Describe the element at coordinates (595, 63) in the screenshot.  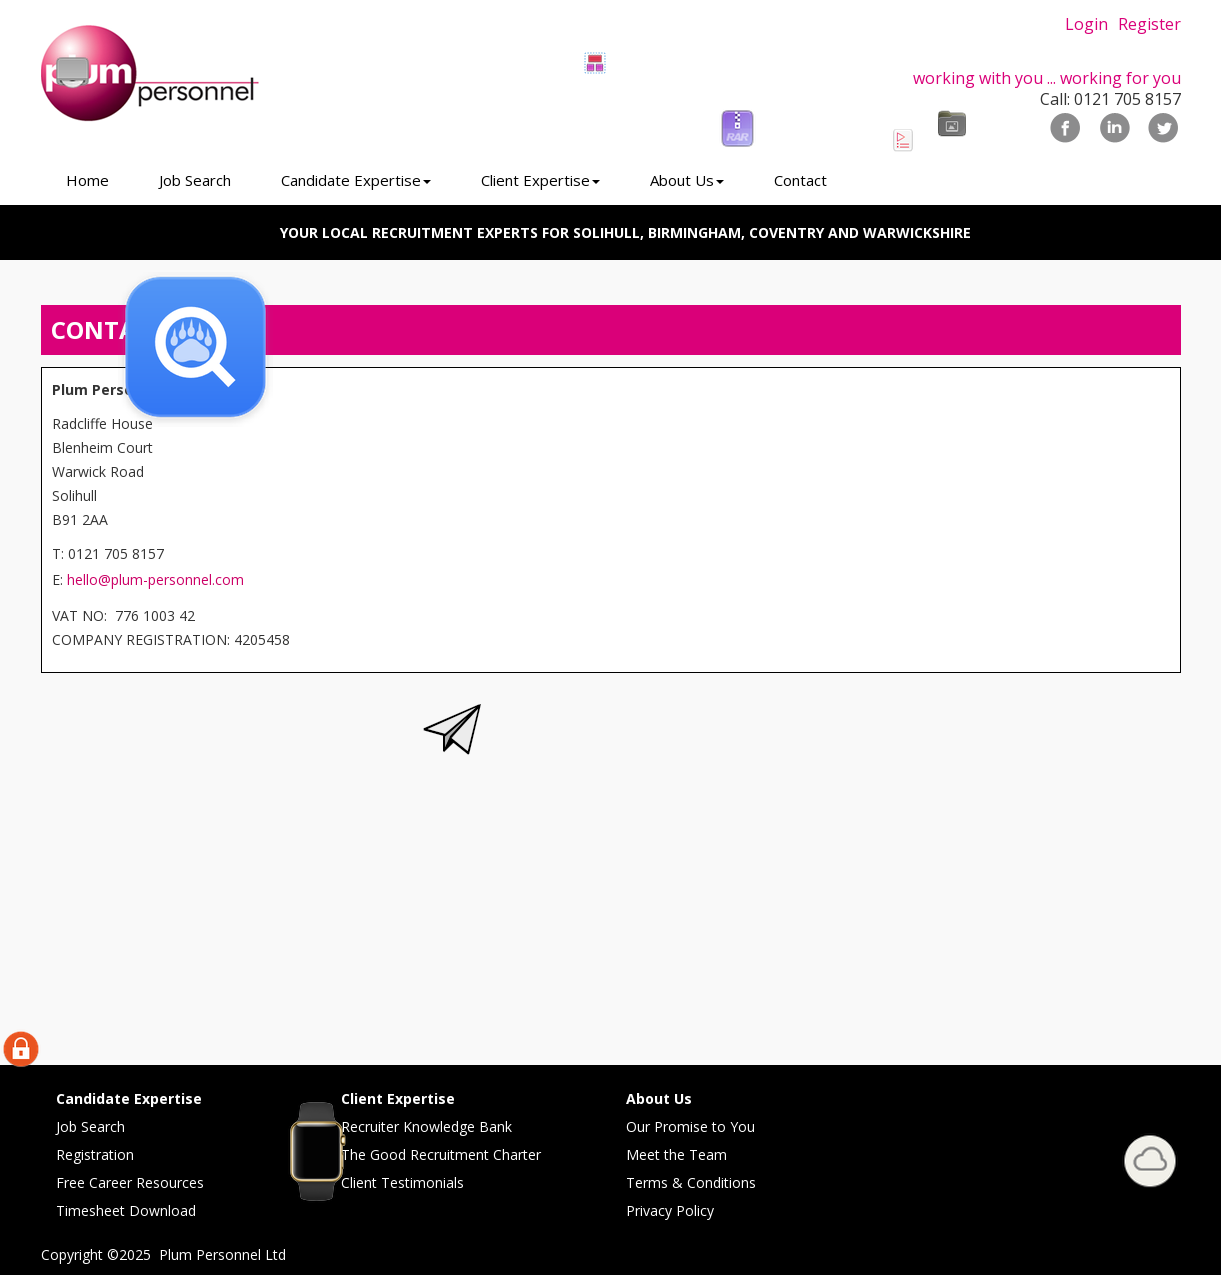
I see `select all items in the current view` at that location.